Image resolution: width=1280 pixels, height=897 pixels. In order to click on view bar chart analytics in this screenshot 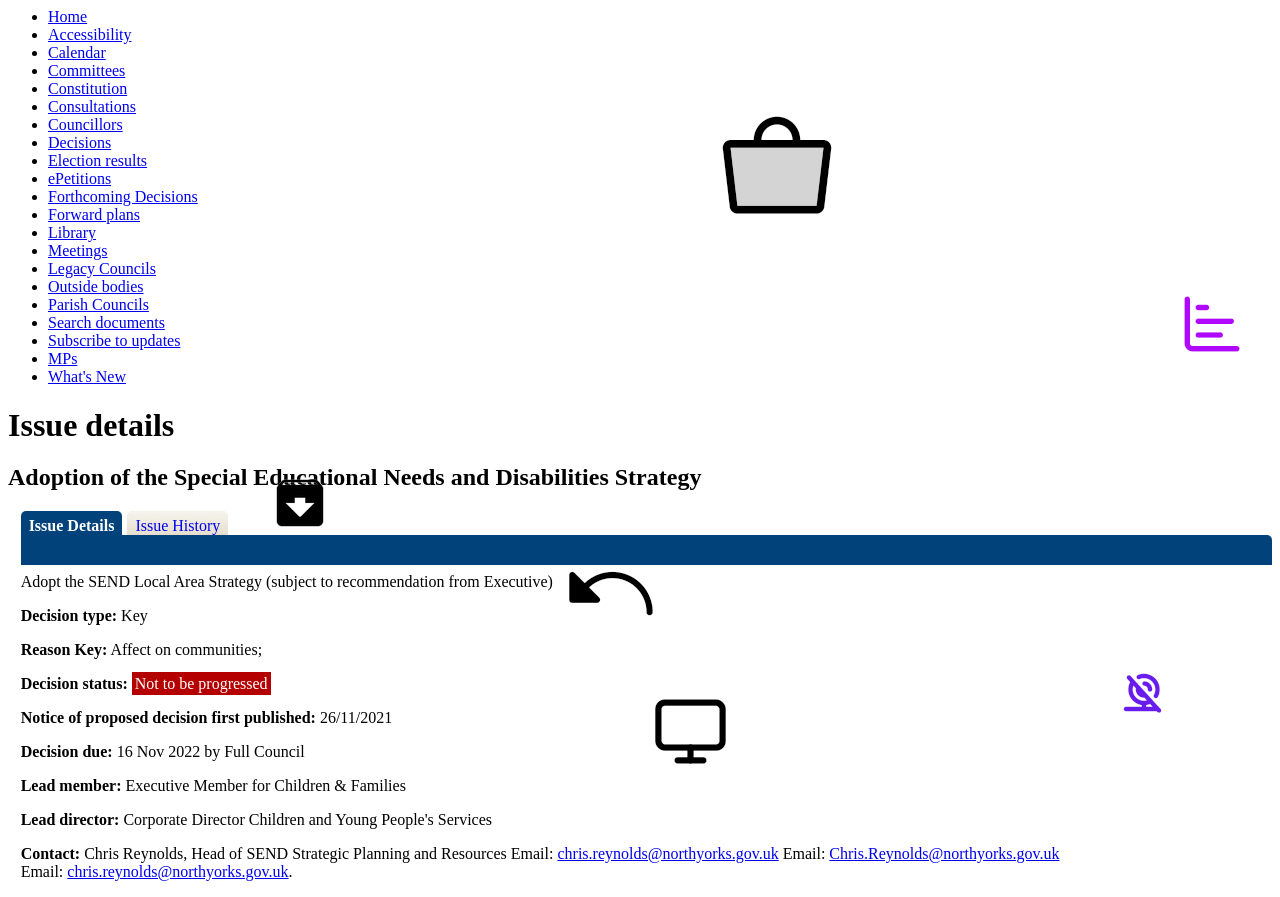, I will do `click(1212, 324)`.